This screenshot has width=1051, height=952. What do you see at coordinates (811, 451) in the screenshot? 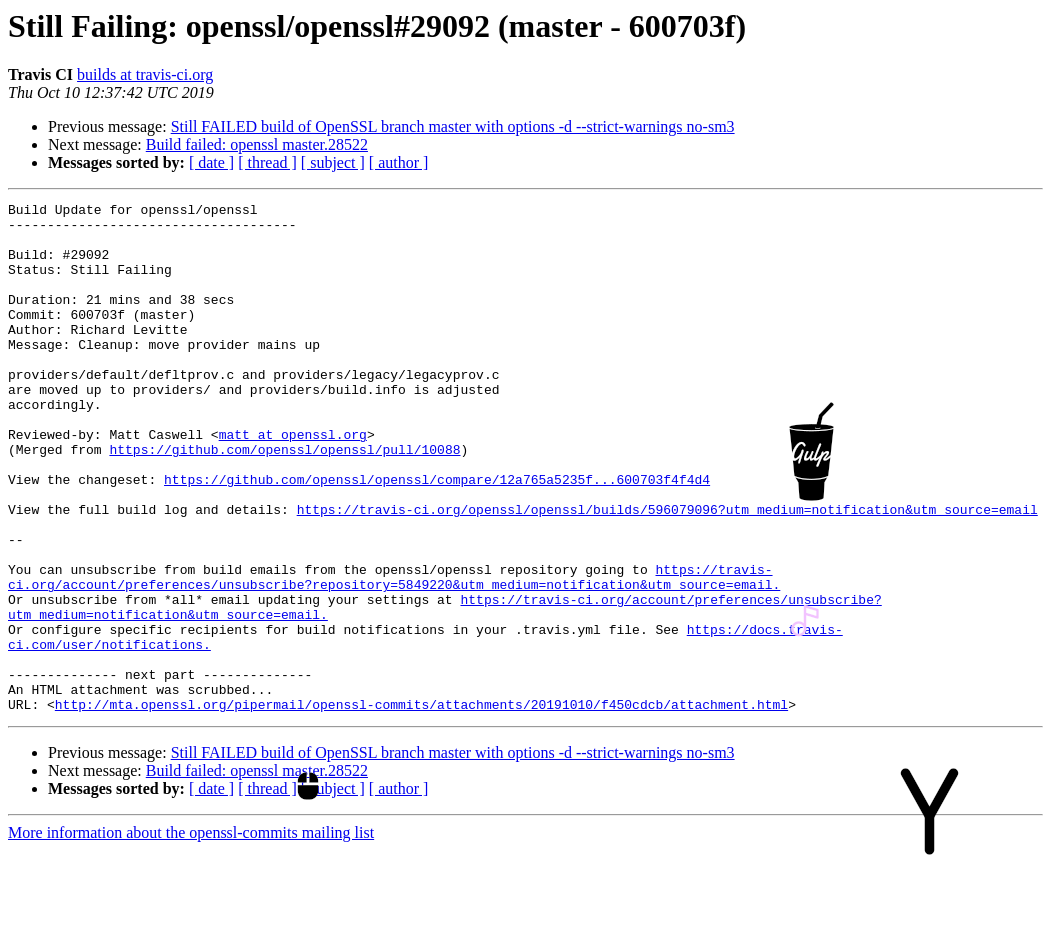
I see `gulp.js task runner logo` at bounding box center [811, 451].